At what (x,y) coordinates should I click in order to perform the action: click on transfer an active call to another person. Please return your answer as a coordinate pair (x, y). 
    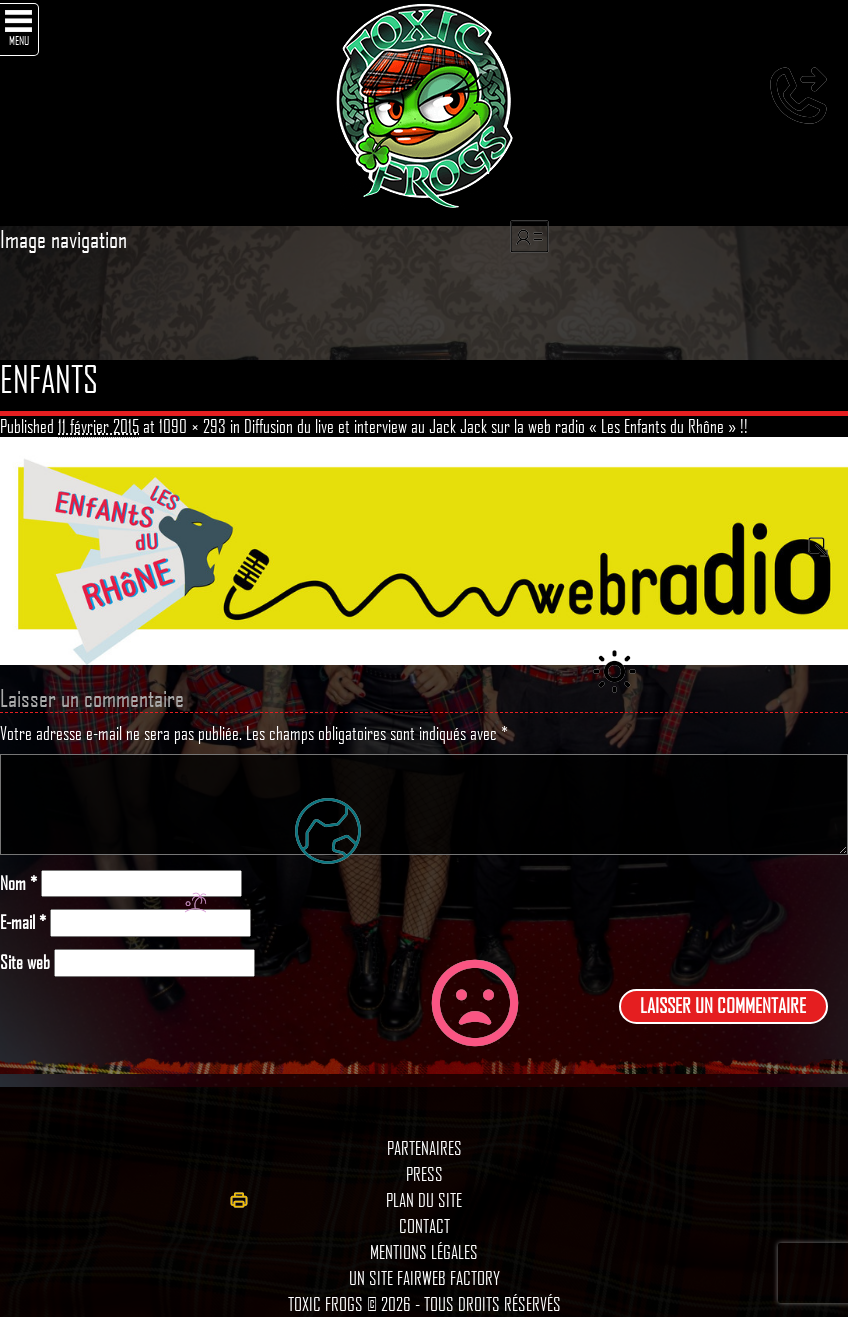
    Looking at the image, I should click on (799, 94).